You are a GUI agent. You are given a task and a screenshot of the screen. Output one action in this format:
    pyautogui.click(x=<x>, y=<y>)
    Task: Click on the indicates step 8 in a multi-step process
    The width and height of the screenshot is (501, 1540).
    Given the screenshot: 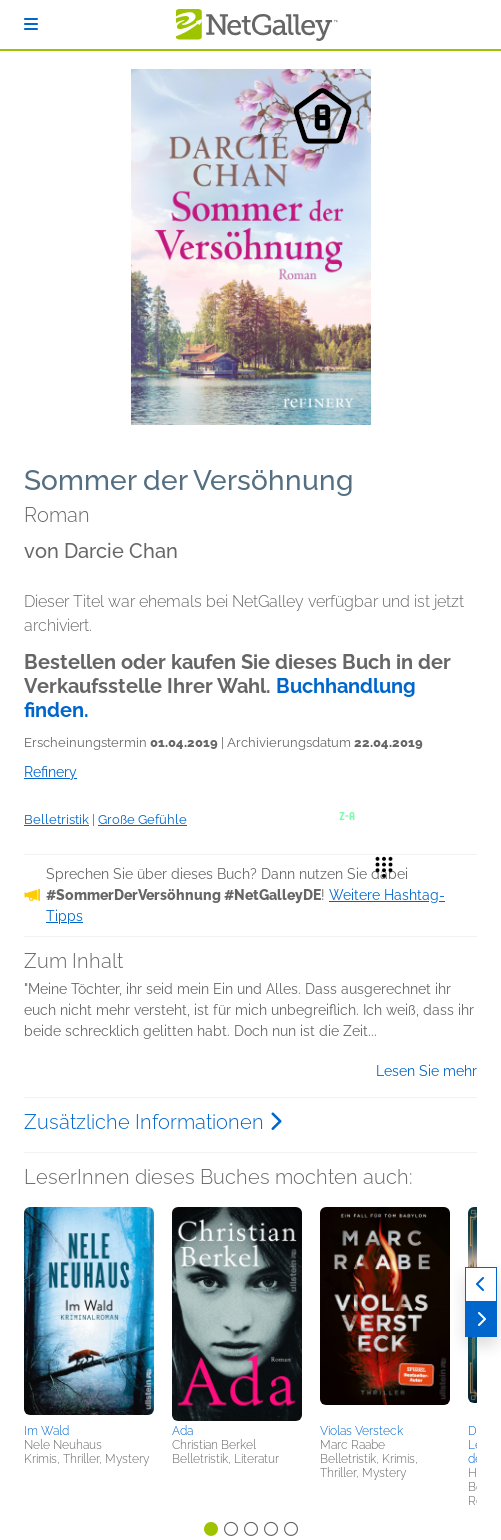 What is the action you would take?
    pyautogui.click(x=322, y=117)
    